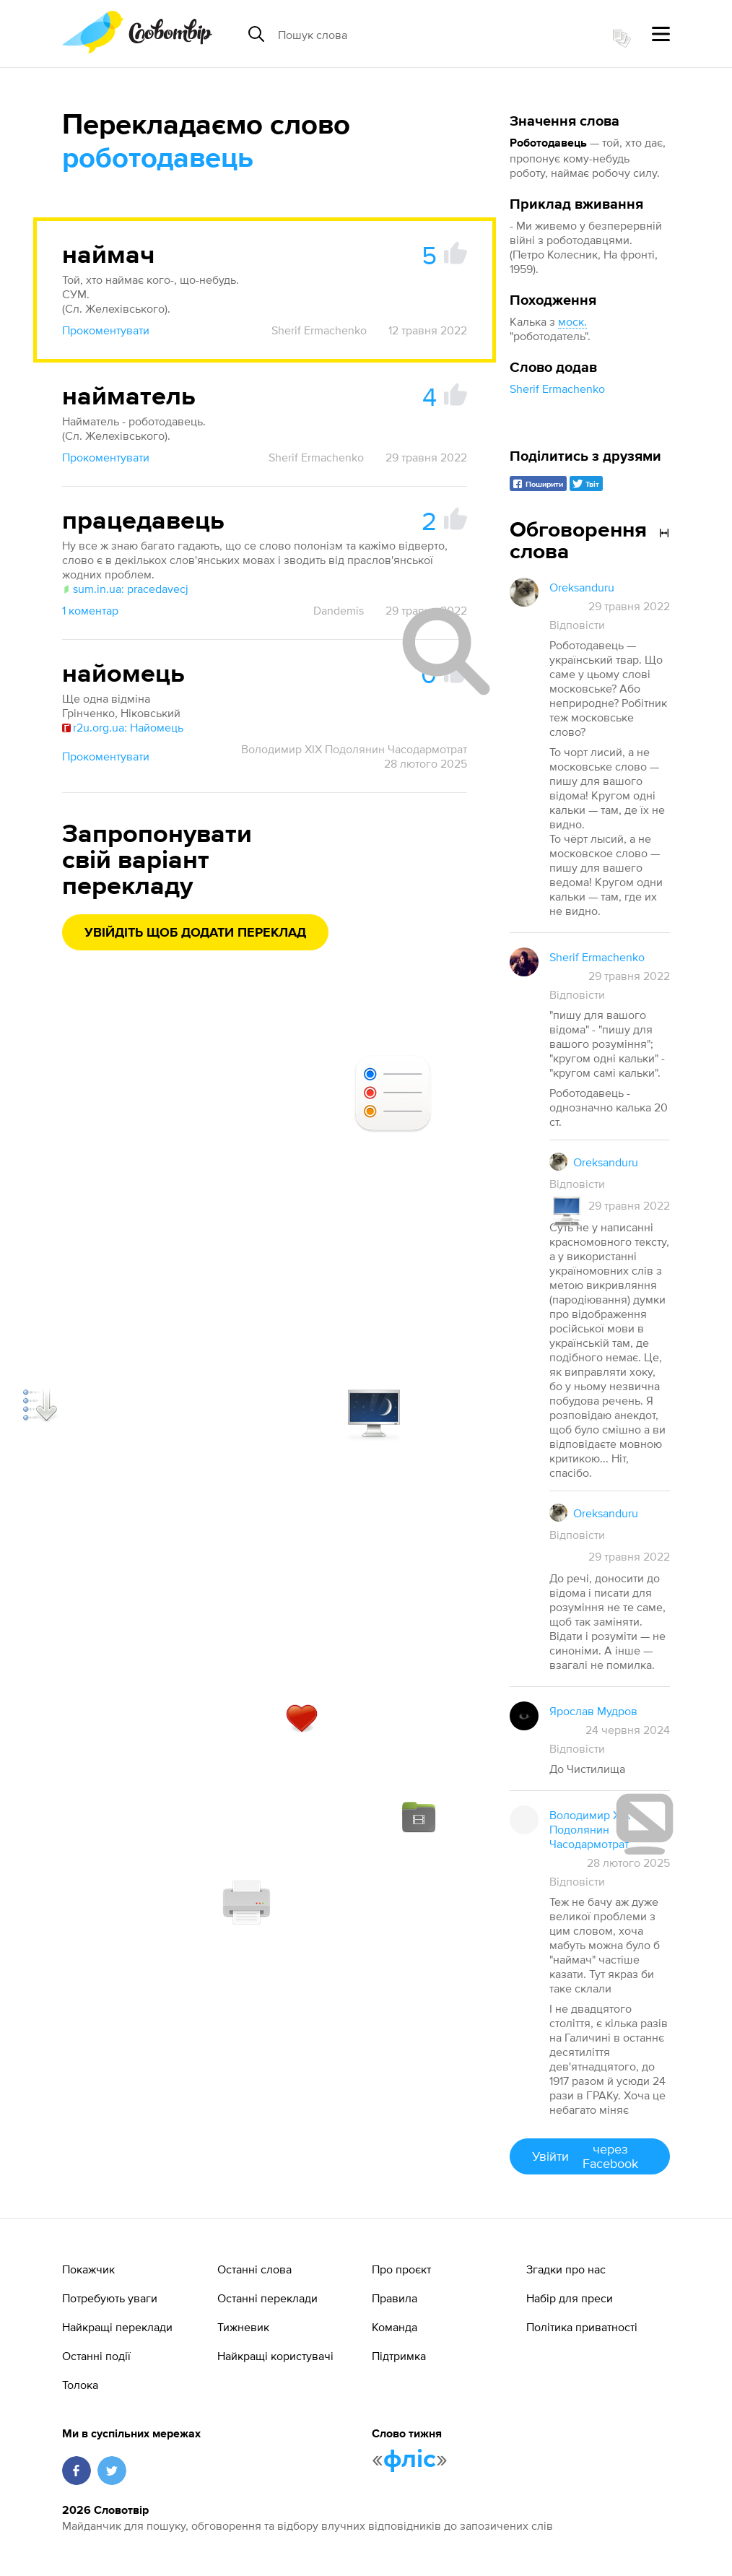  I want to click on access printer settings and options, so click(246, 1902).